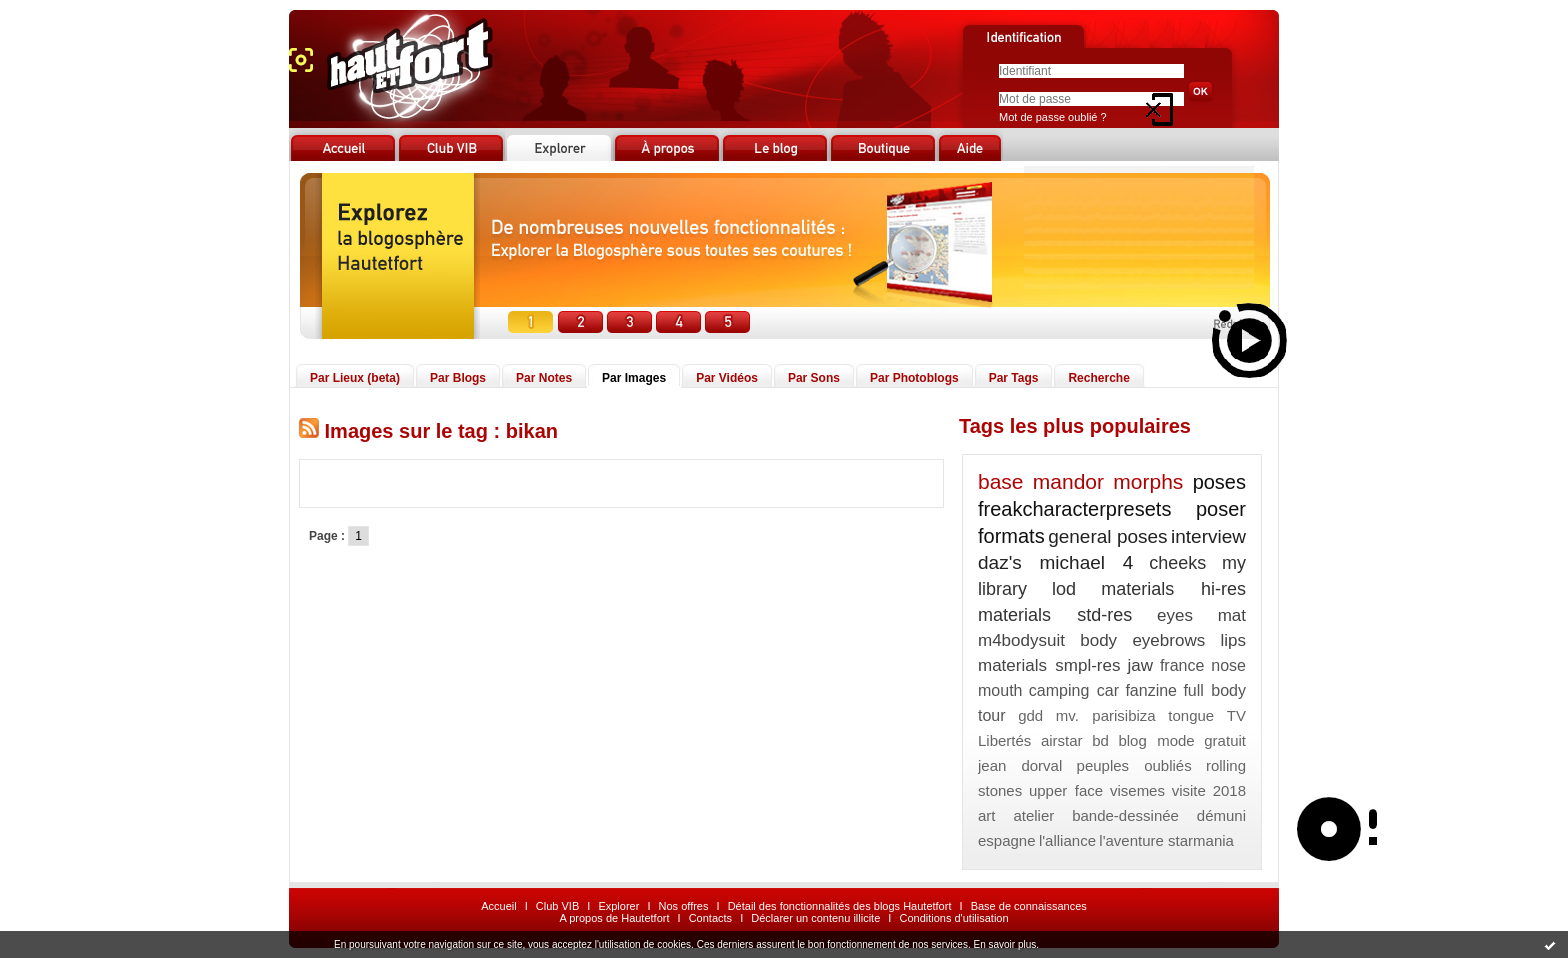 This screenshot has width=1568, height=958. I want to click on indicates storage disc is full, so click(1337, 829).